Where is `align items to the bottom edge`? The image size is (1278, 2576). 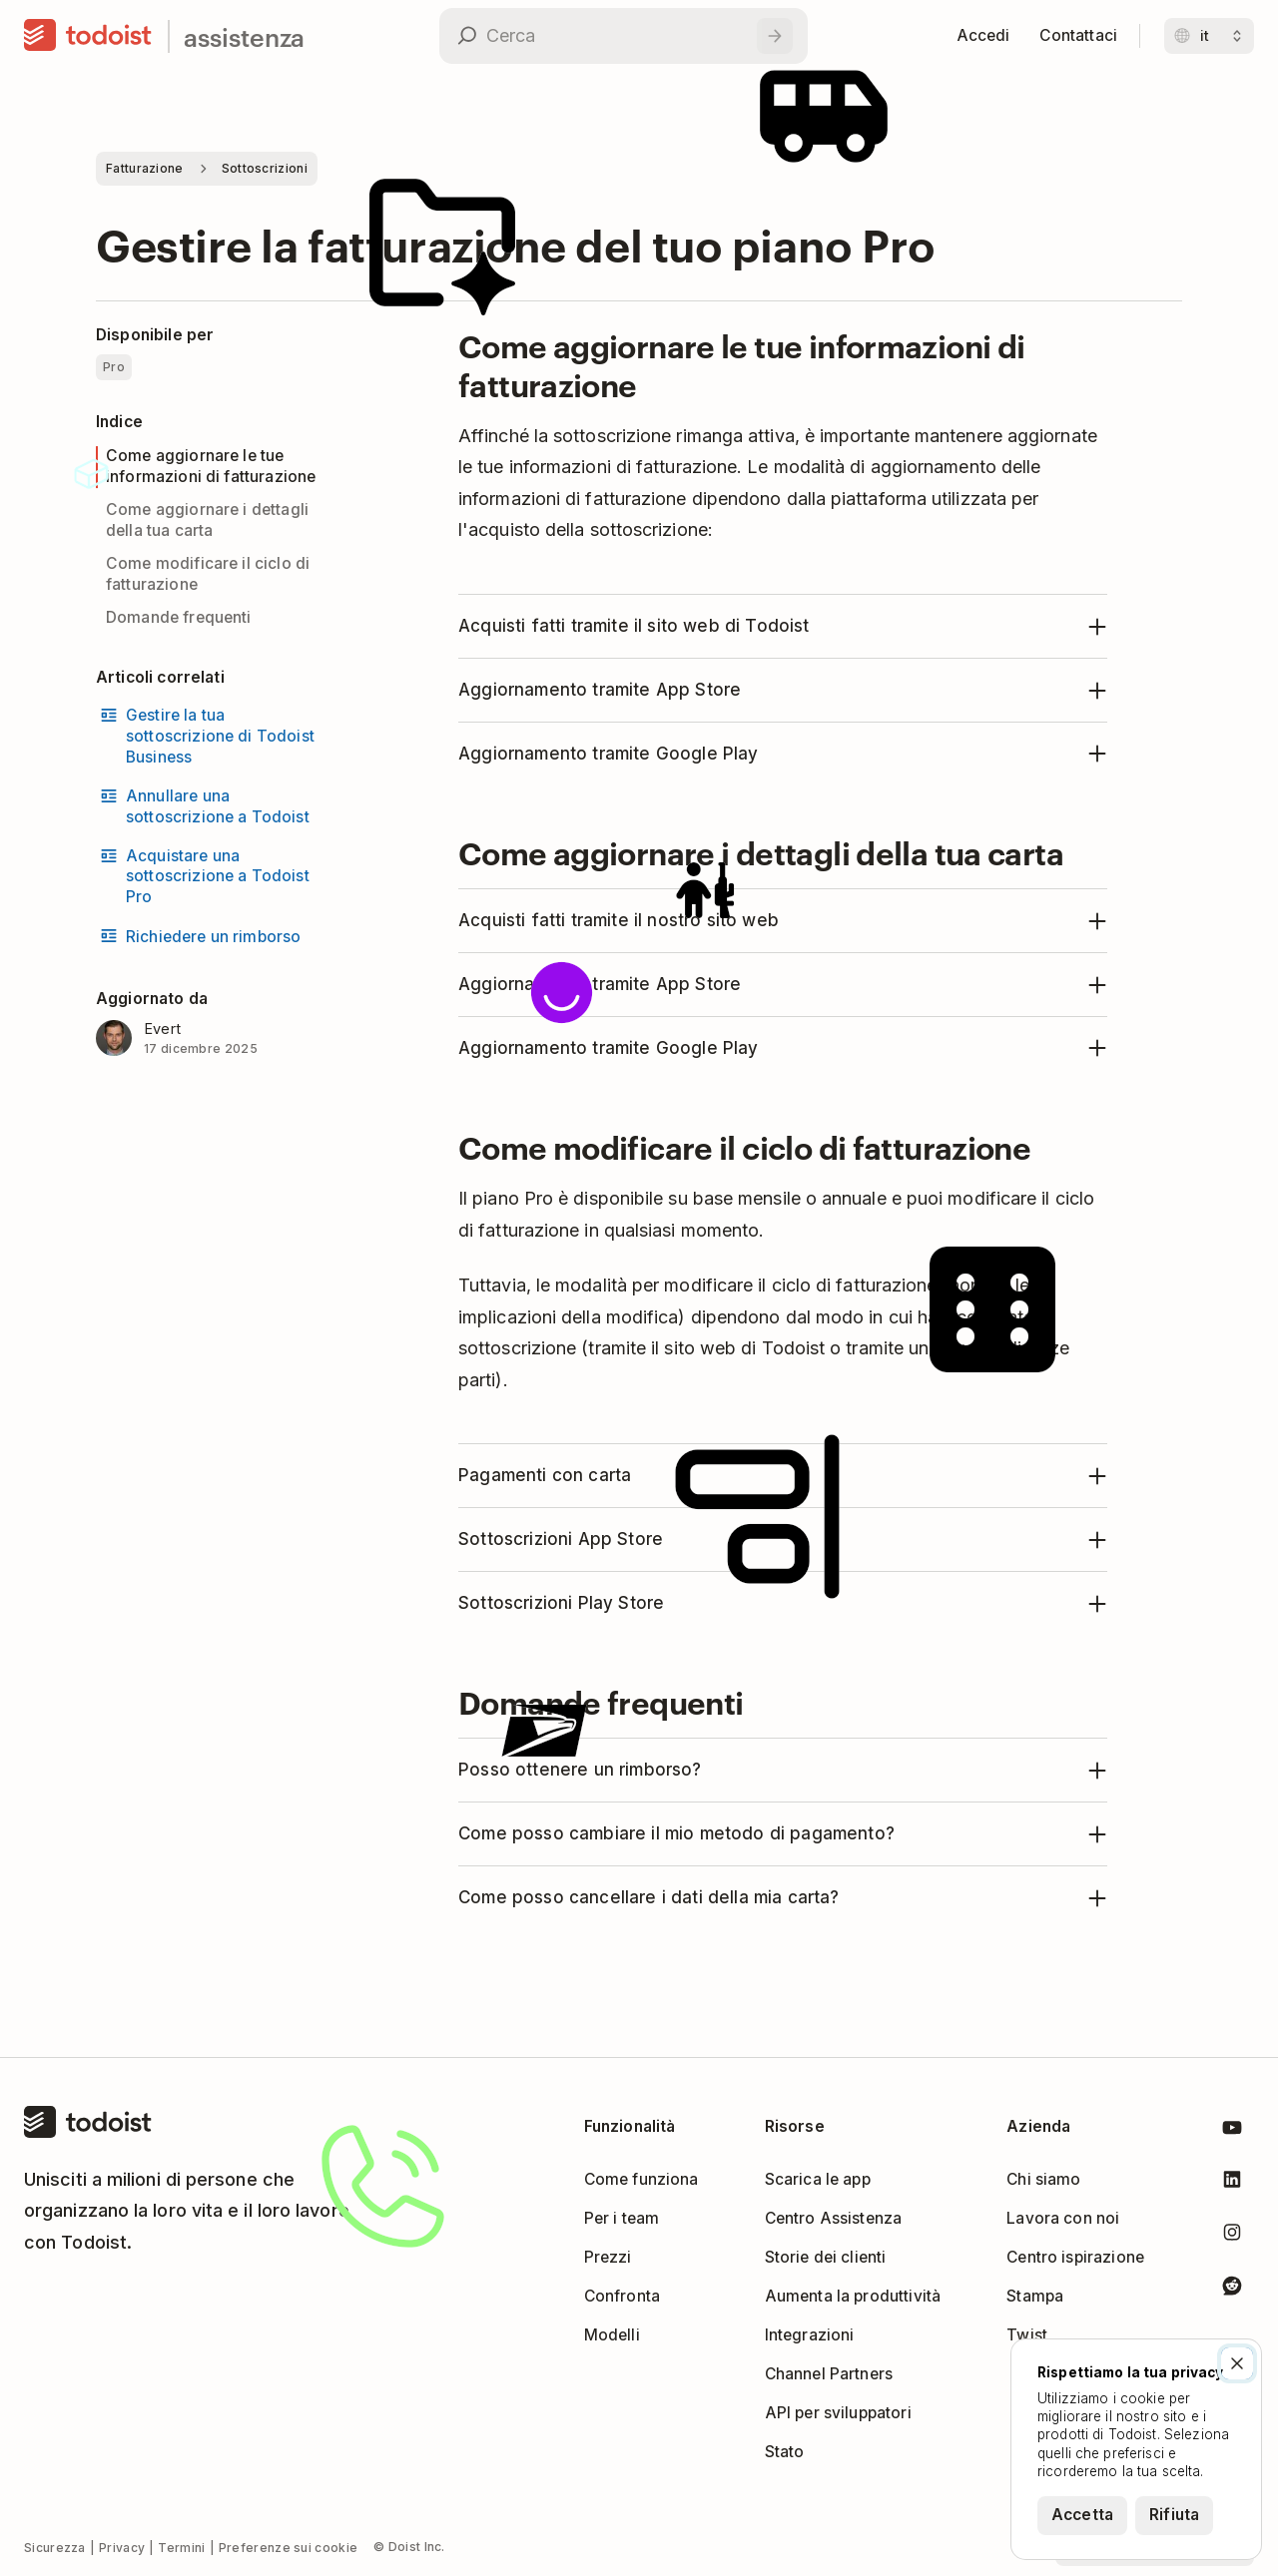 align items to the bottom edge is located at coordinates (757, 1516).